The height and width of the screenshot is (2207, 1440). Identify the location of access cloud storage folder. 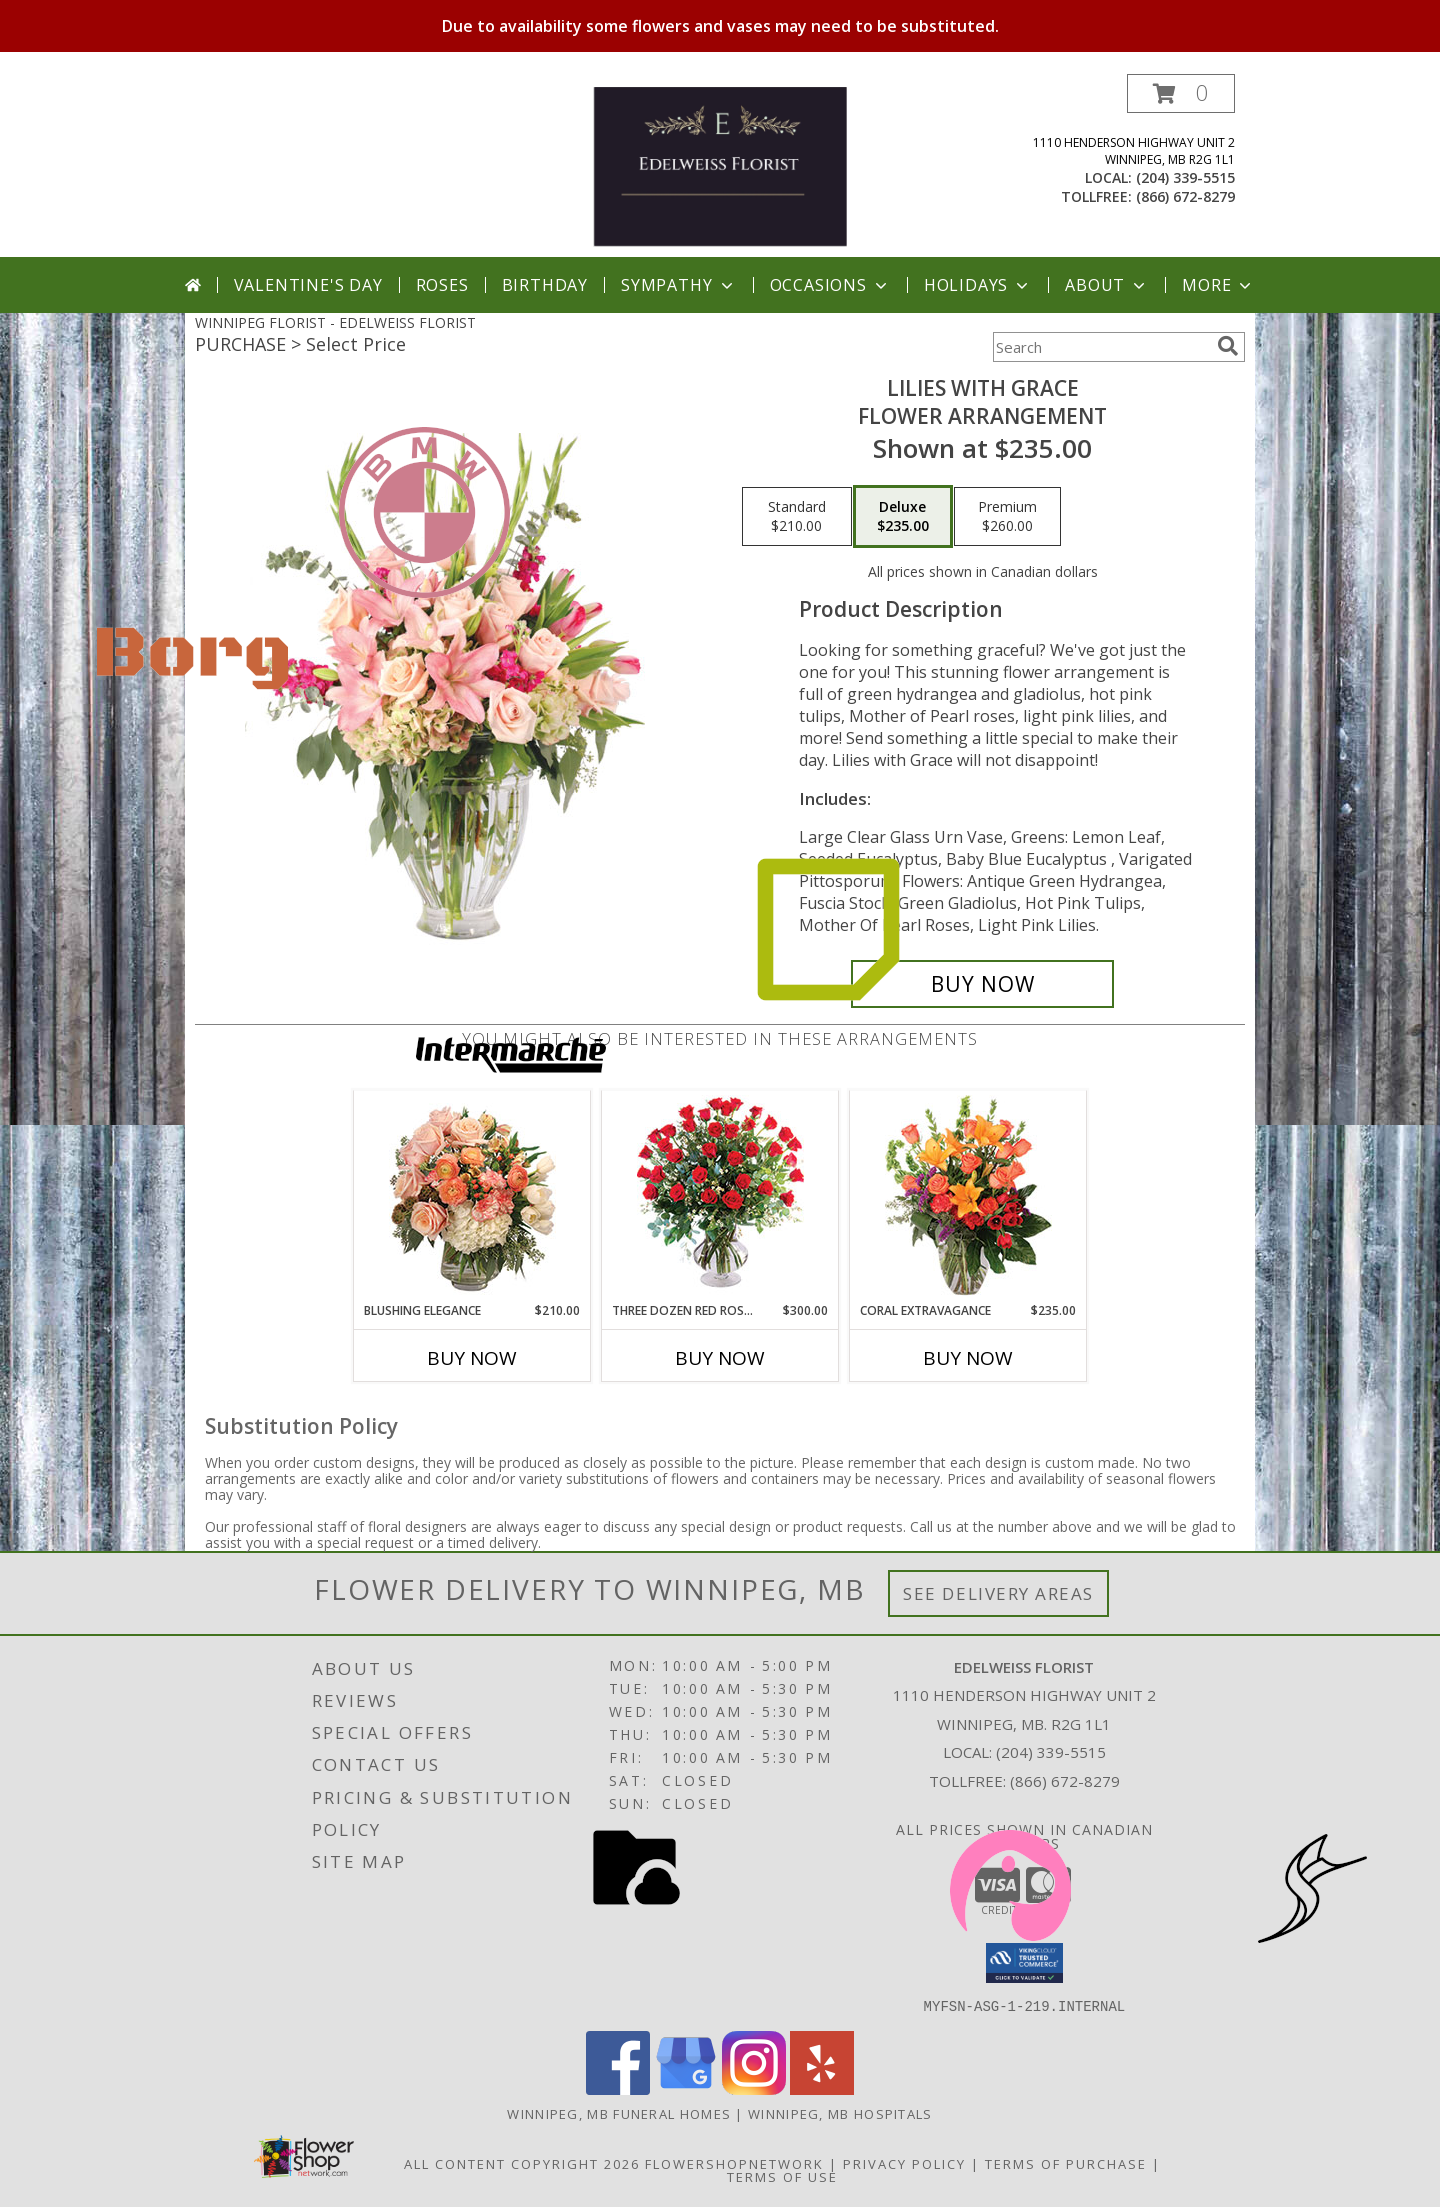
(634, 1867).